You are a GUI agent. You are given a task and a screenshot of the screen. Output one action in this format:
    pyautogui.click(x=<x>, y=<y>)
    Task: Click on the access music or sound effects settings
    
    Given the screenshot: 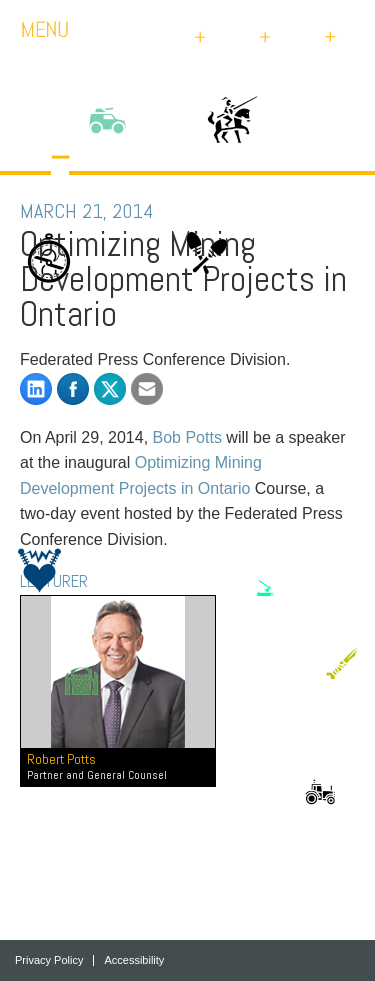 What is the action you would take?
    pyautogui.click(x=207, y=253)
    